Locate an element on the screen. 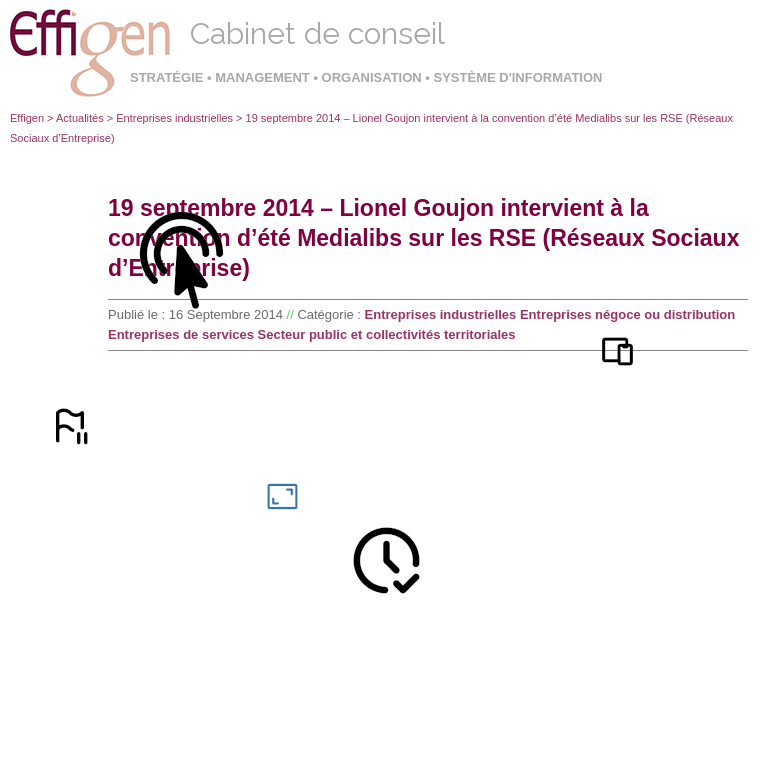  tap or click interaction indicator is located at coordinates (181, 260).